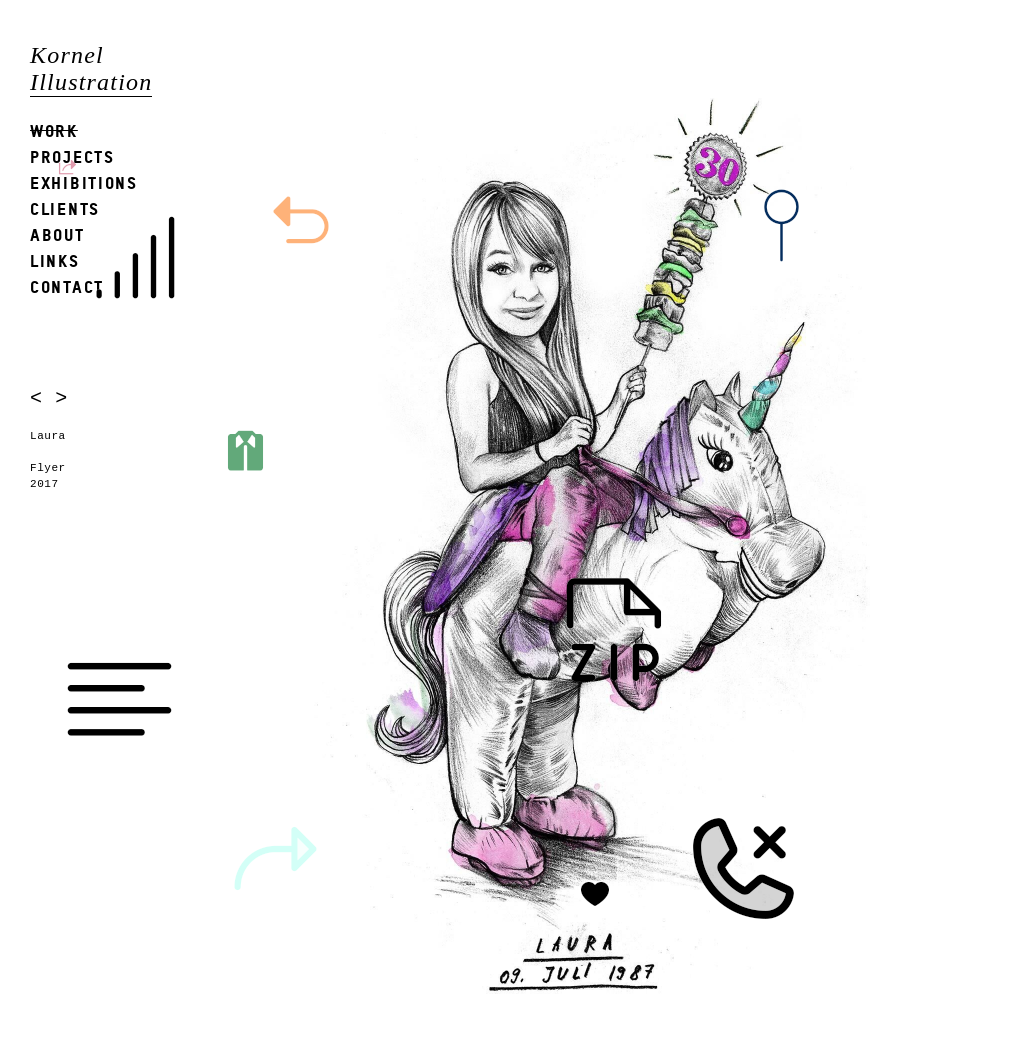  What do you see at coordinates (139, 263) in the screenshot?
I see `indicates full cellular signal strength` at bounding box center [139, 263].